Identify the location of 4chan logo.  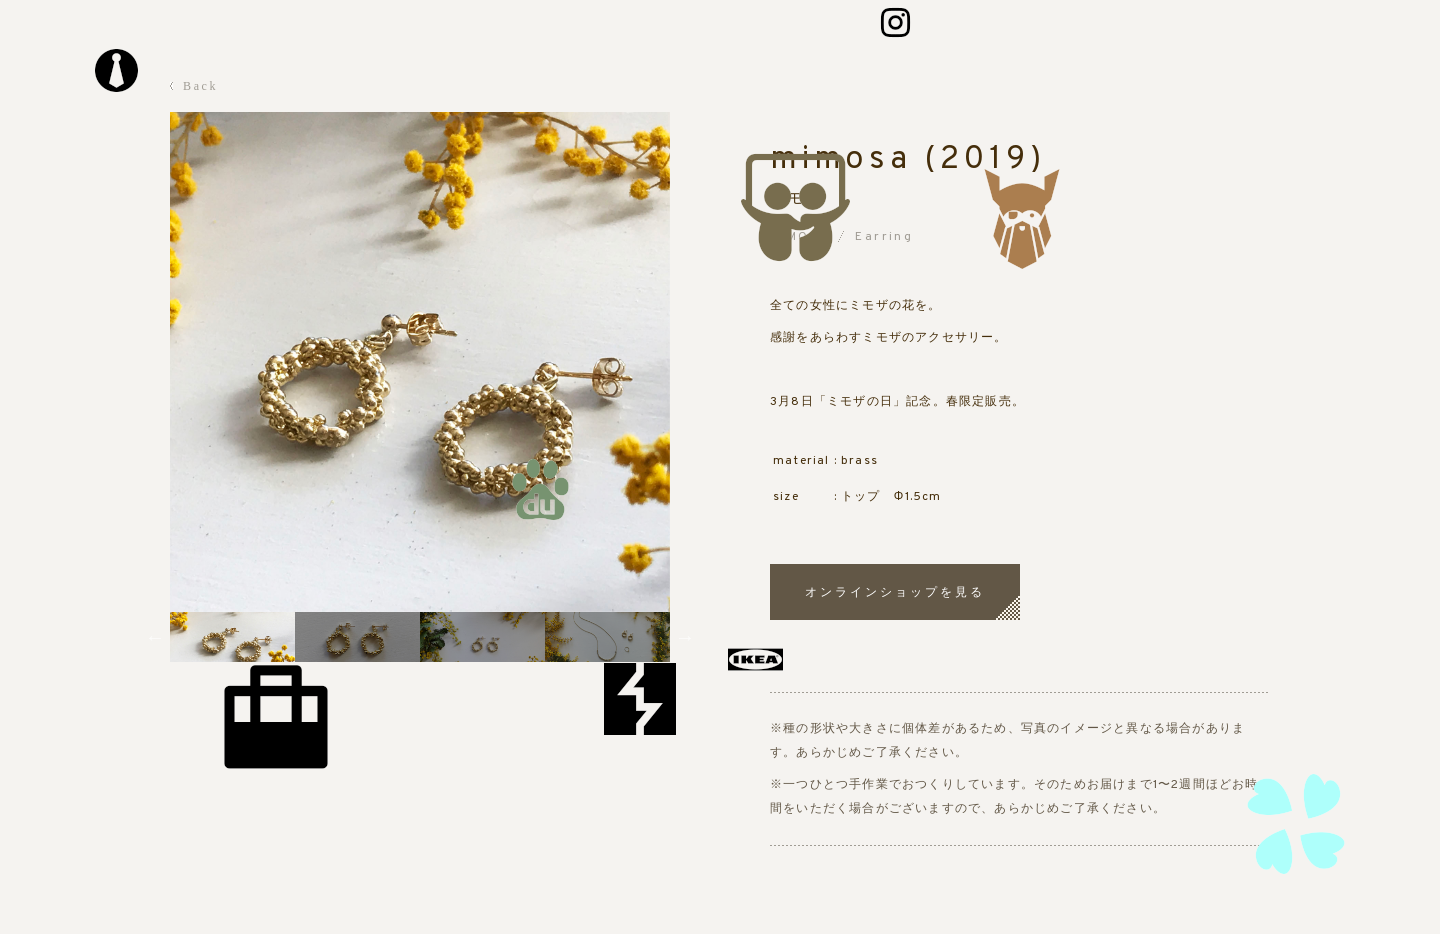
(1296, 824).